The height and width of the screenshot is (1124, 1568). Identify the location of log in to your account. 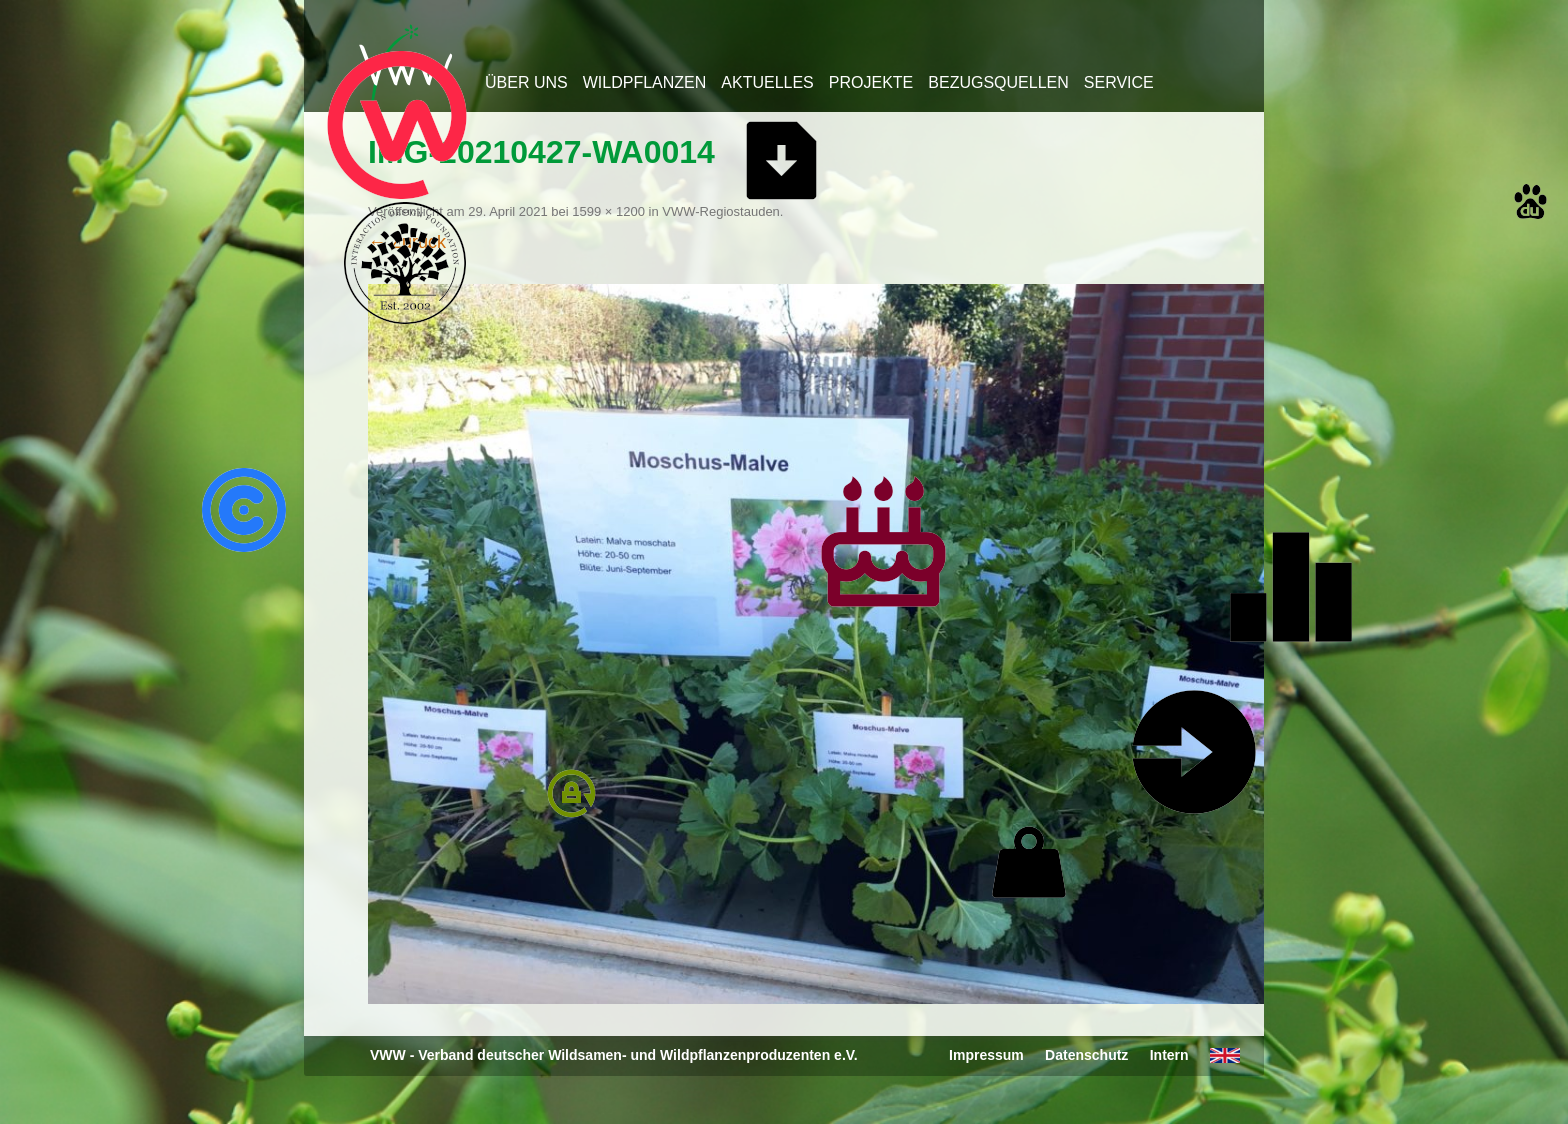
(1194, 752).